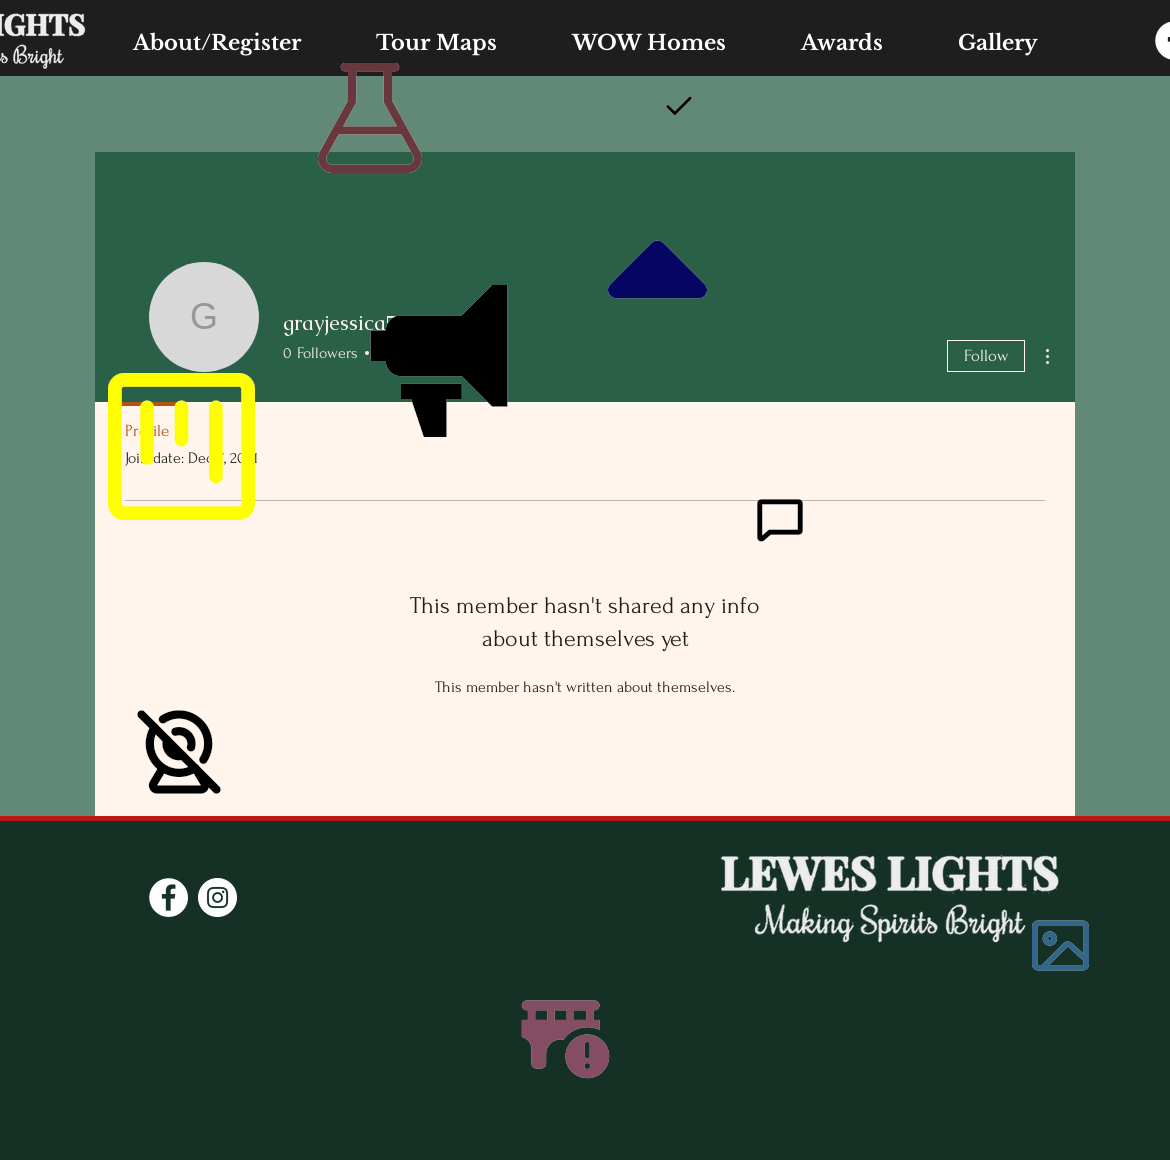  Describe the element at coordinates (657, 306) in the screenshot. I see `sort items in ascending order` at that location.